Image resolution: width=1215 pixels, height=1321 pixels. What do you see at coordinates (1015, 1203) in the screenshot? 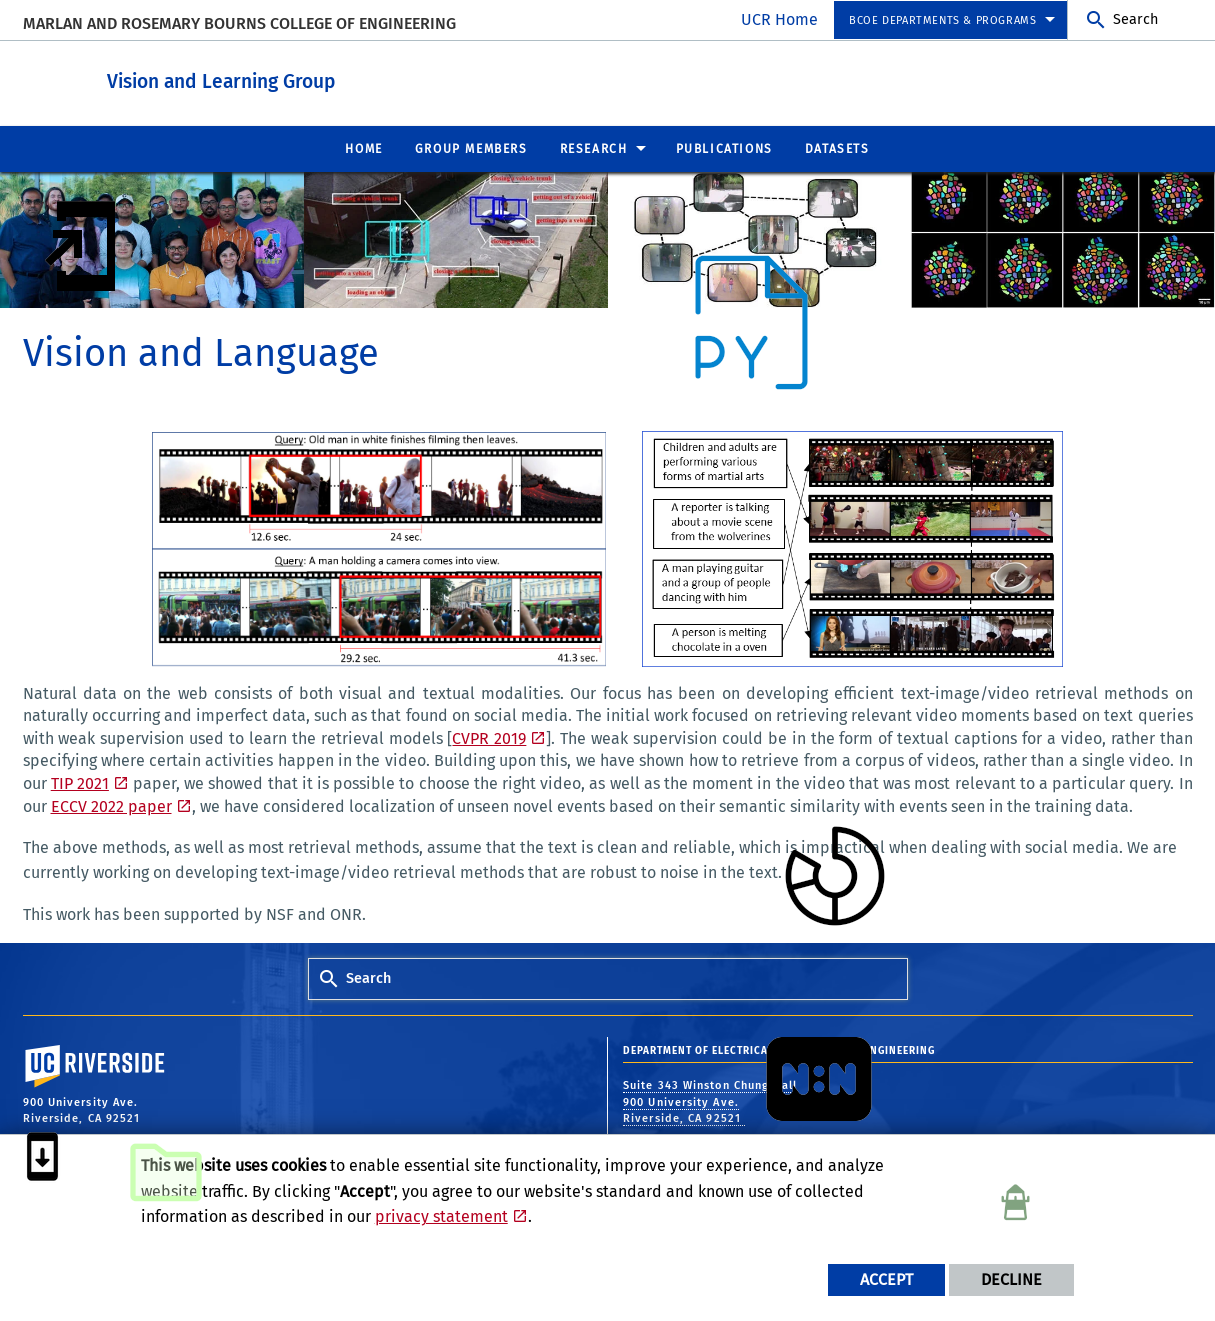
I see `access website accessibility or guidance features` at bounding box center [1015, 1203].